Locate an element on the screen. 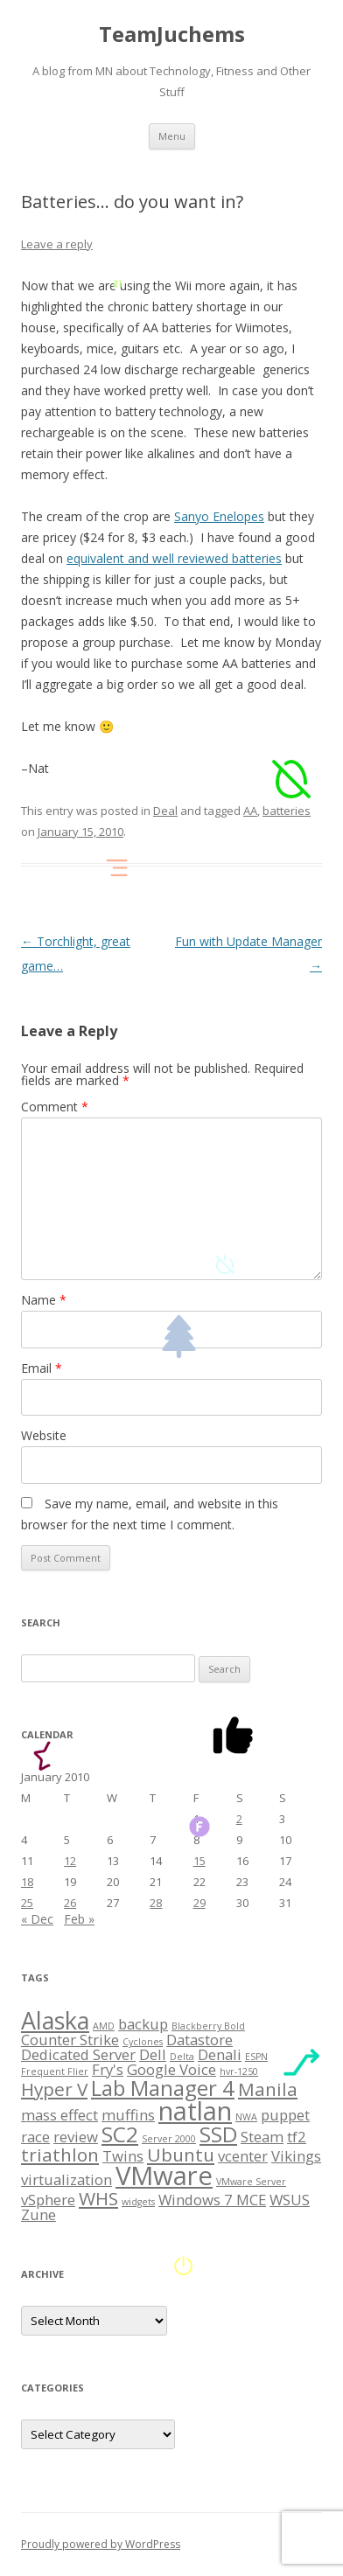 This screenshot has height=2576, width=343. power off or shutdown disabled is located at coordinates (225, 1264).